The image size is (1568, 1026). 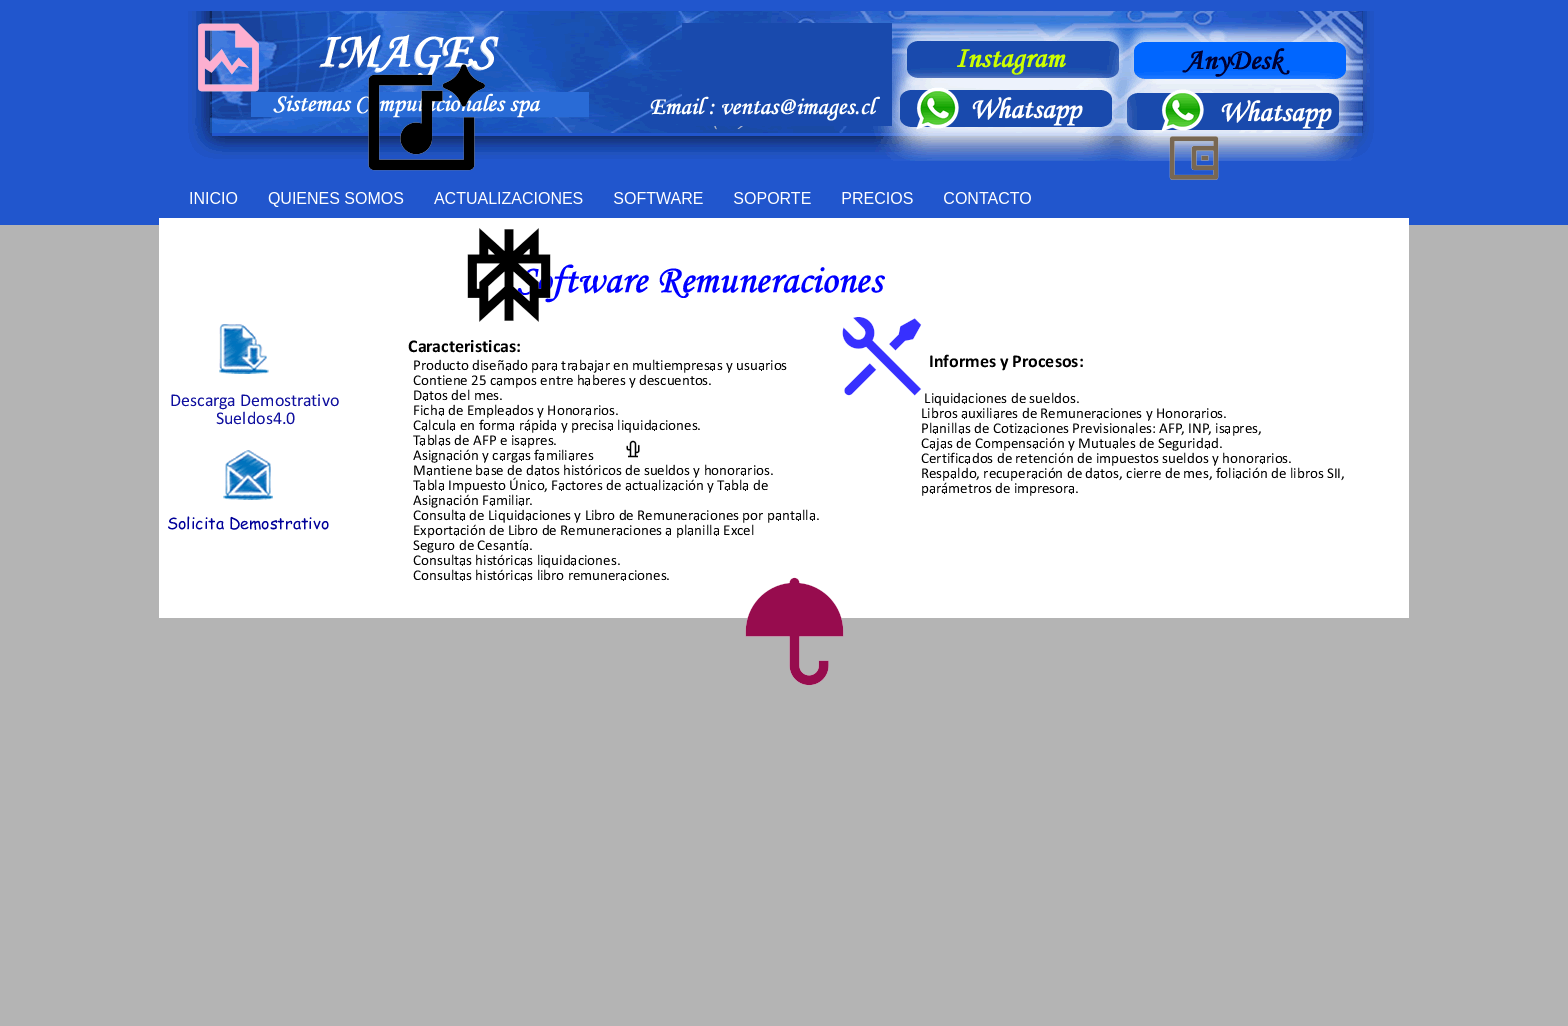 What do you see at coordinates (228, 57) in the screenshot?
I see `indicates a corrupted or damaged file` at bounding box center [228, 57].